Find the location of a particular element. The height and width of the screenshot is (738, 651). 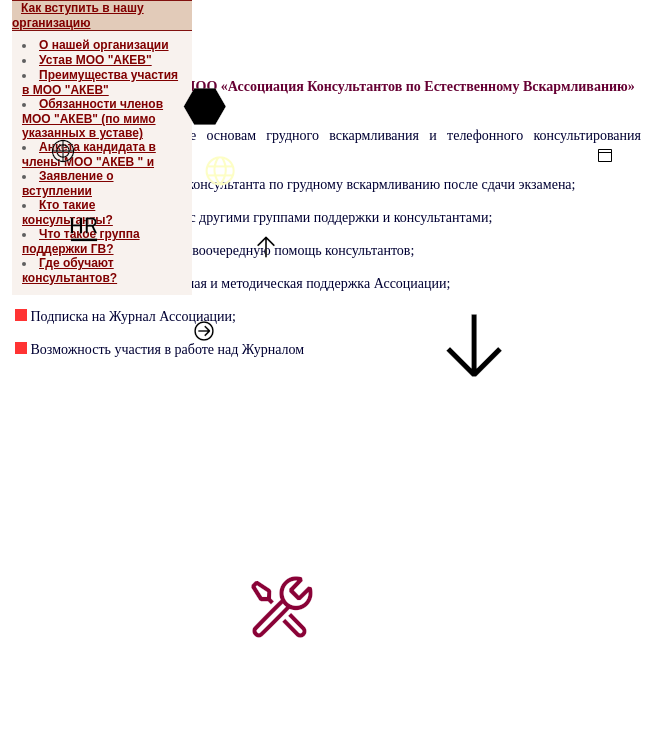

scroll to top of page is located at coordinates (266, 247).